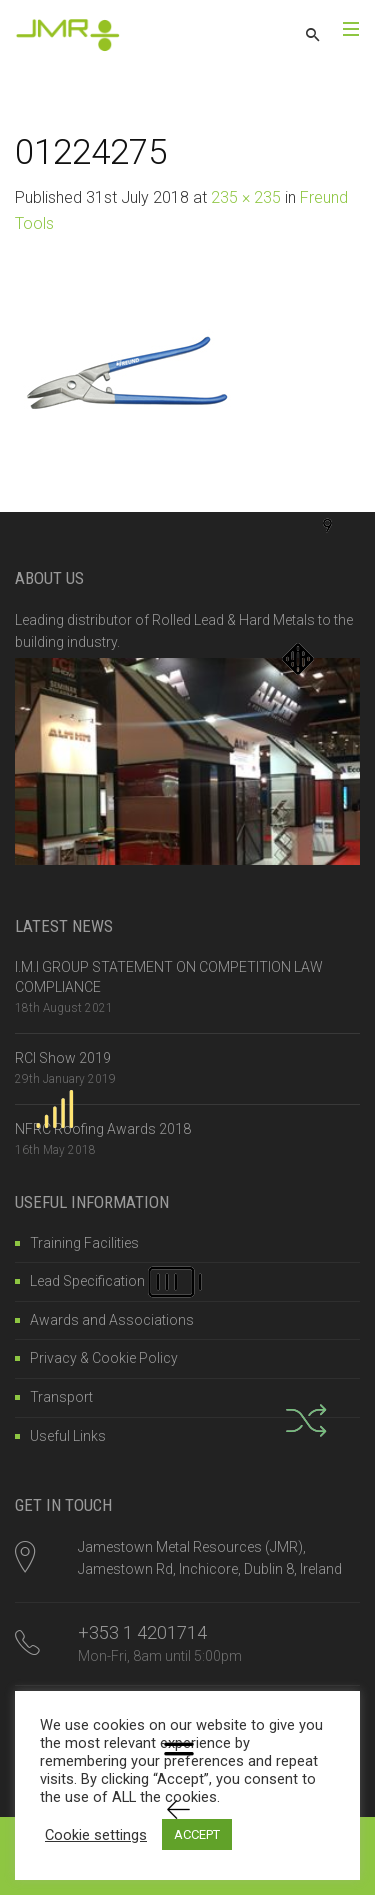 This screenshot has height=1895, width=375. I want to click on indicates the number nine in a list or sequence, so click(327, 525).